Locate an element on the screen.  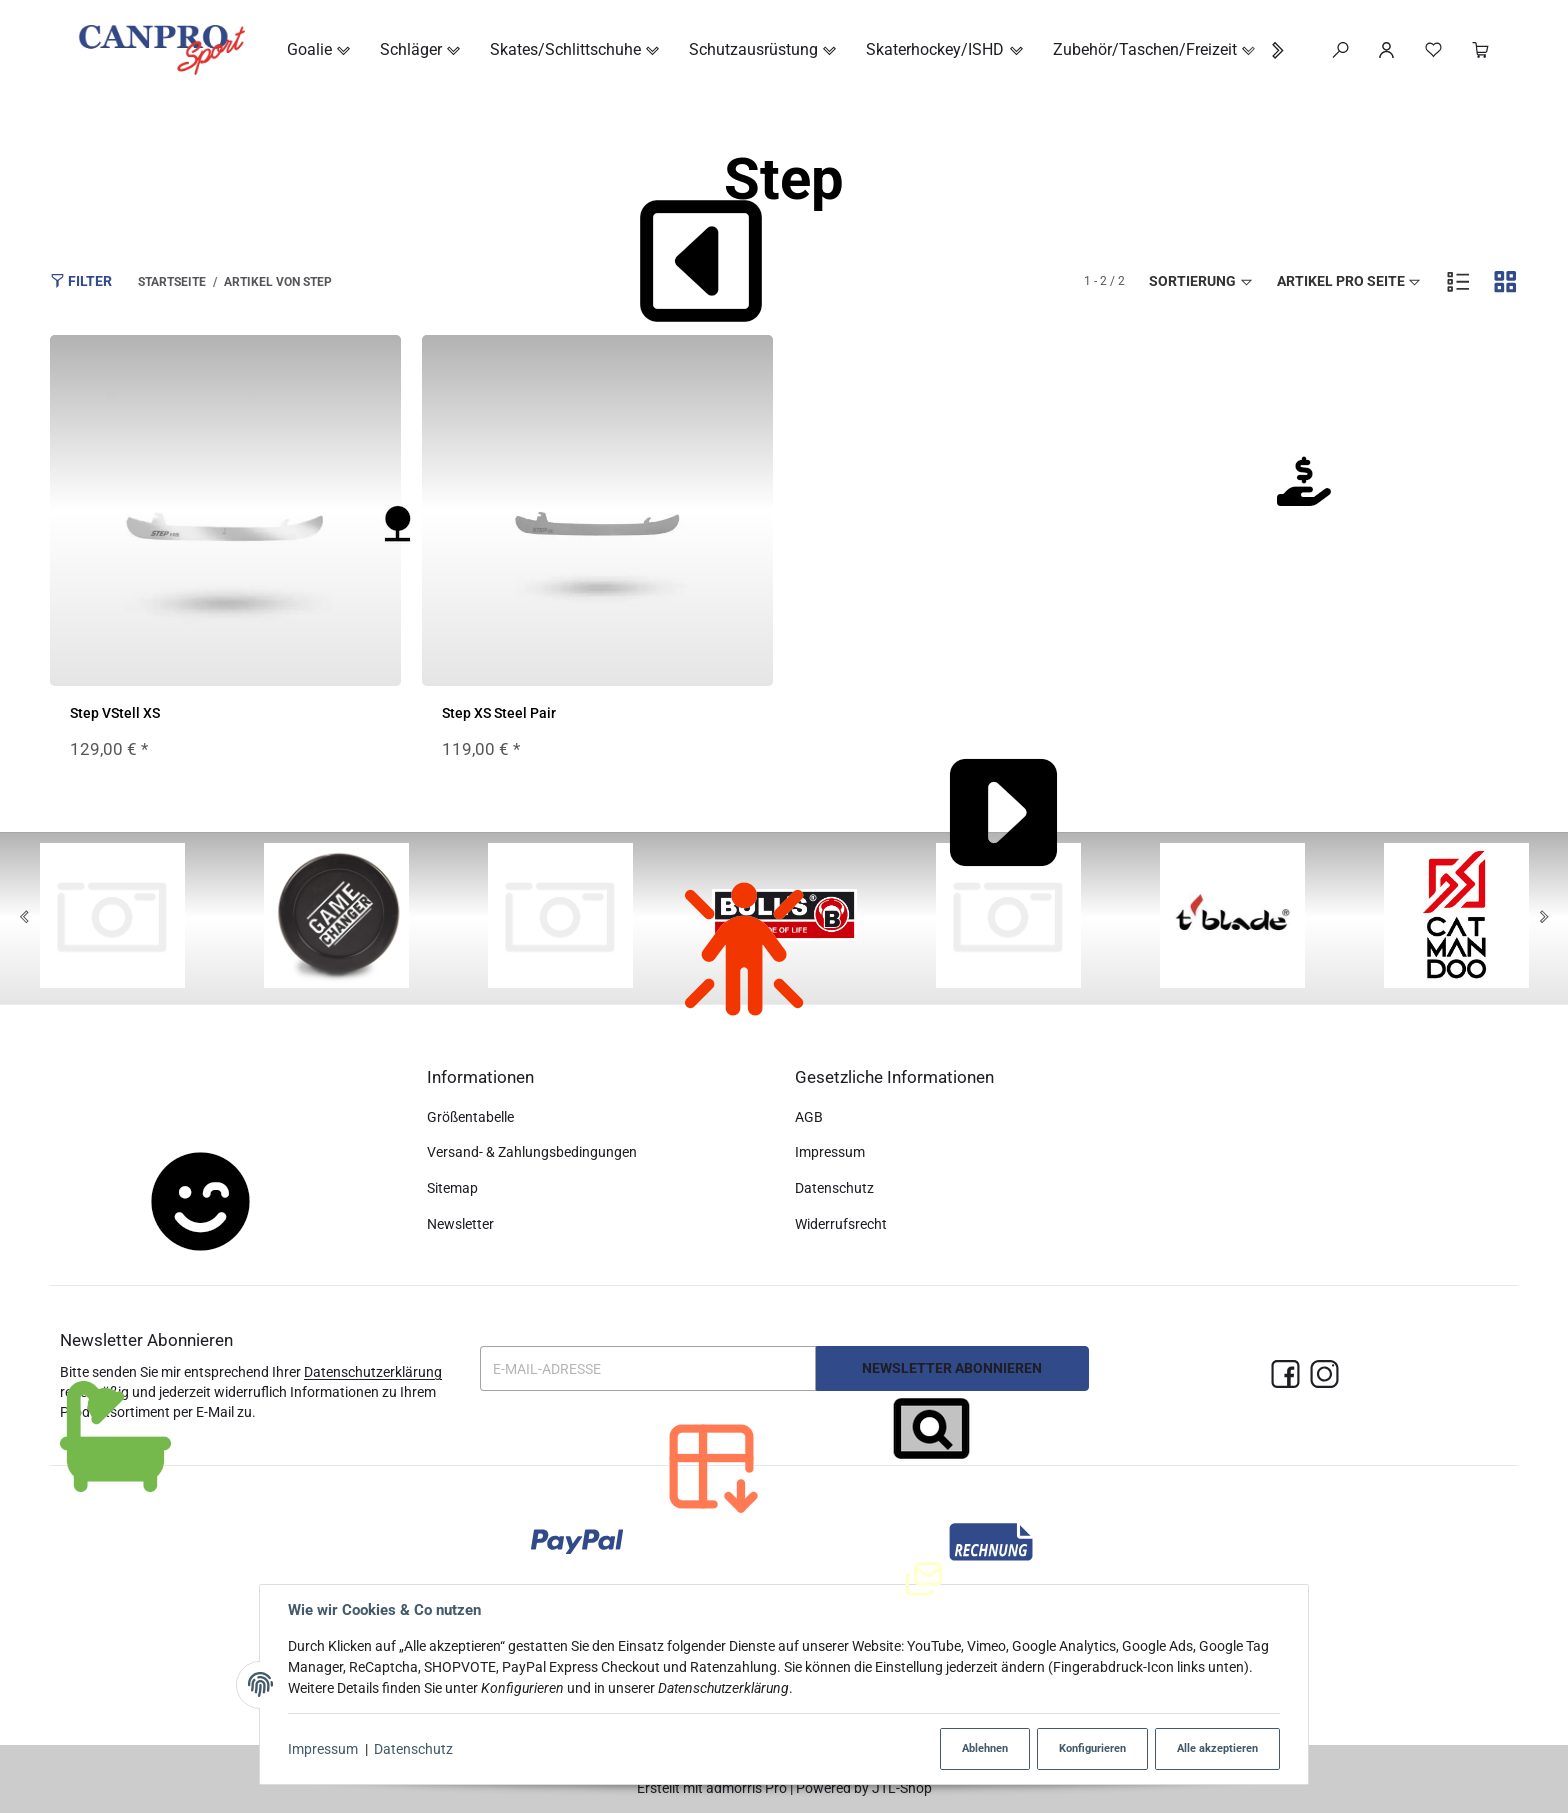
insert a winking emoji or emoticon is located at coordinates (200, 1201).